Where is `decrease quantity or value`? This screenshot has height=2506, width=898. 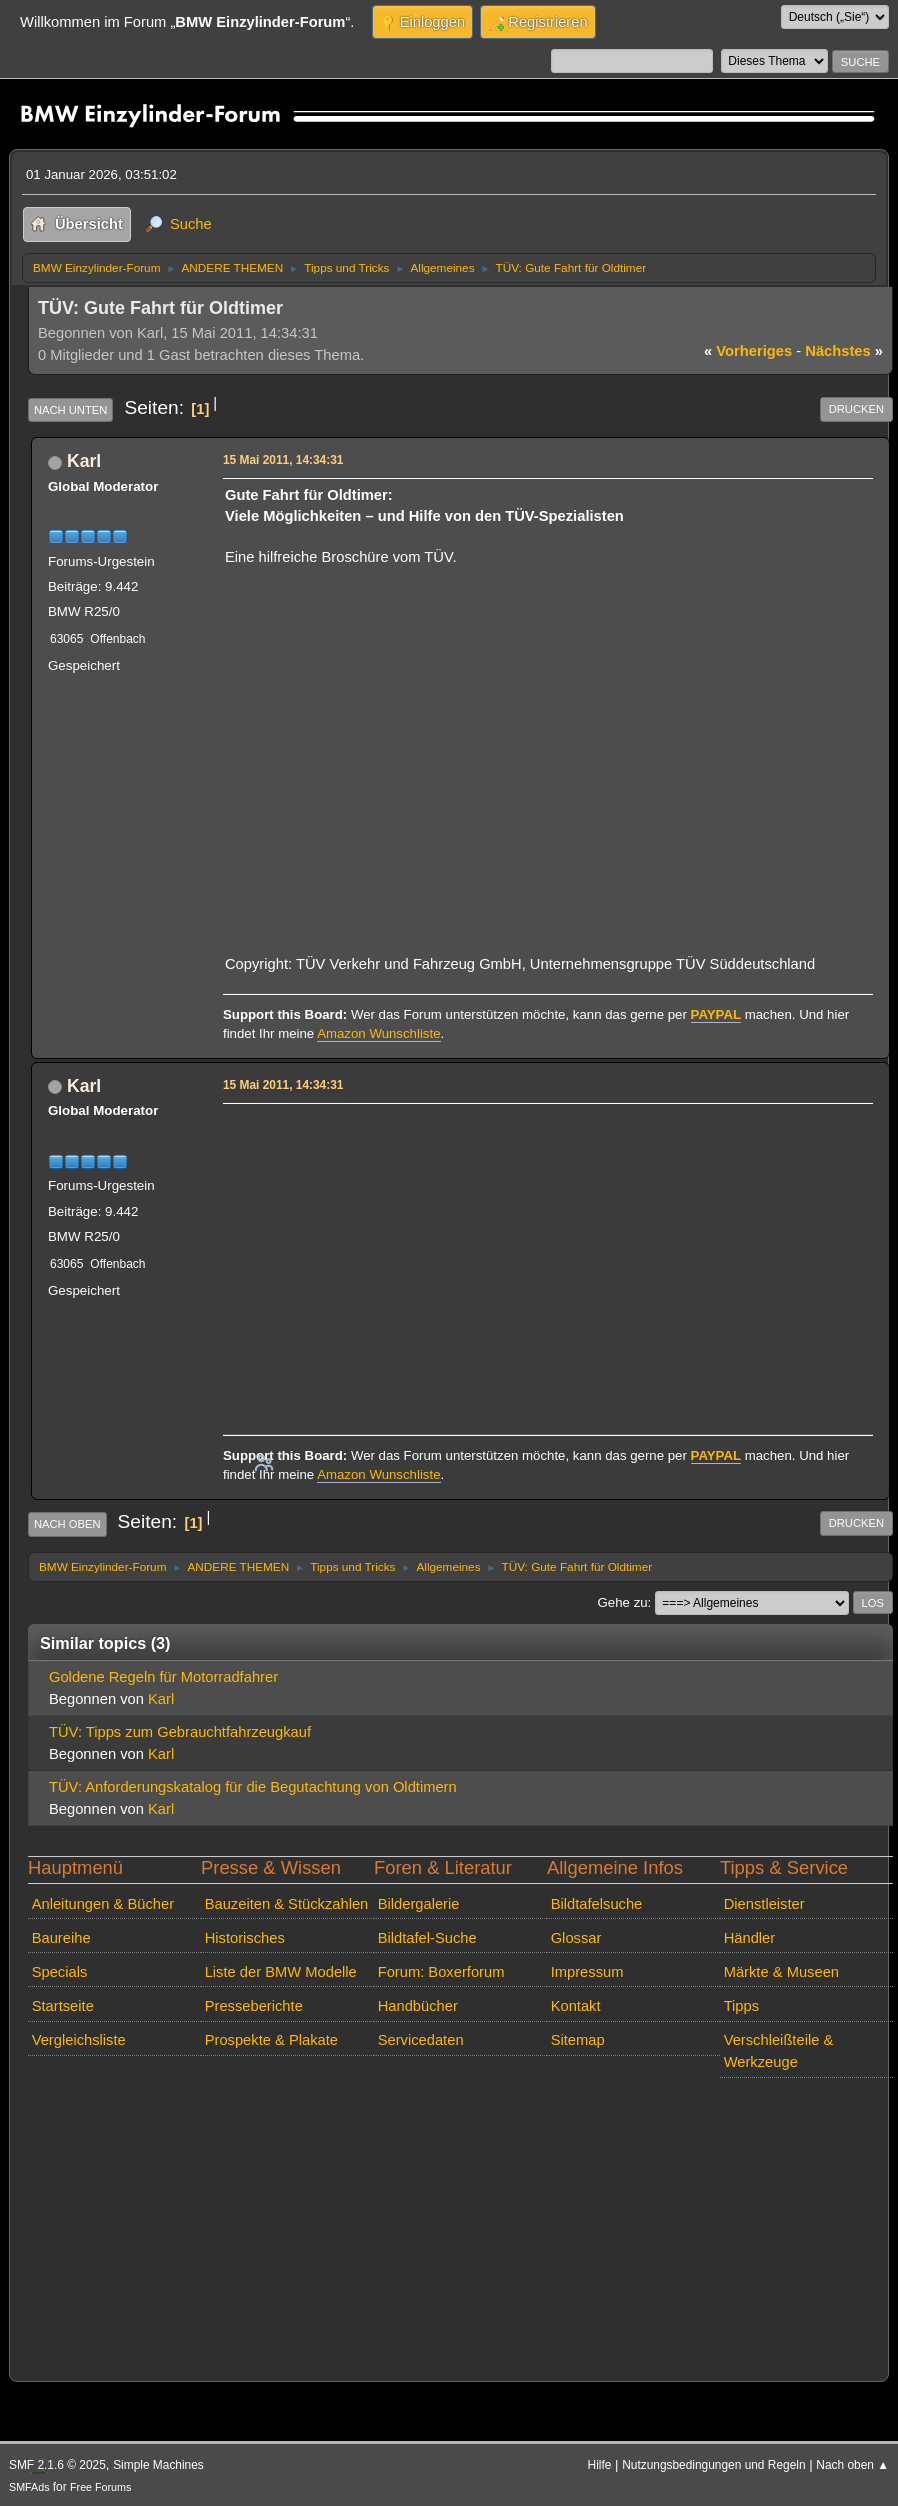
decrease quantity or value is located at coordinates (39, 2473).